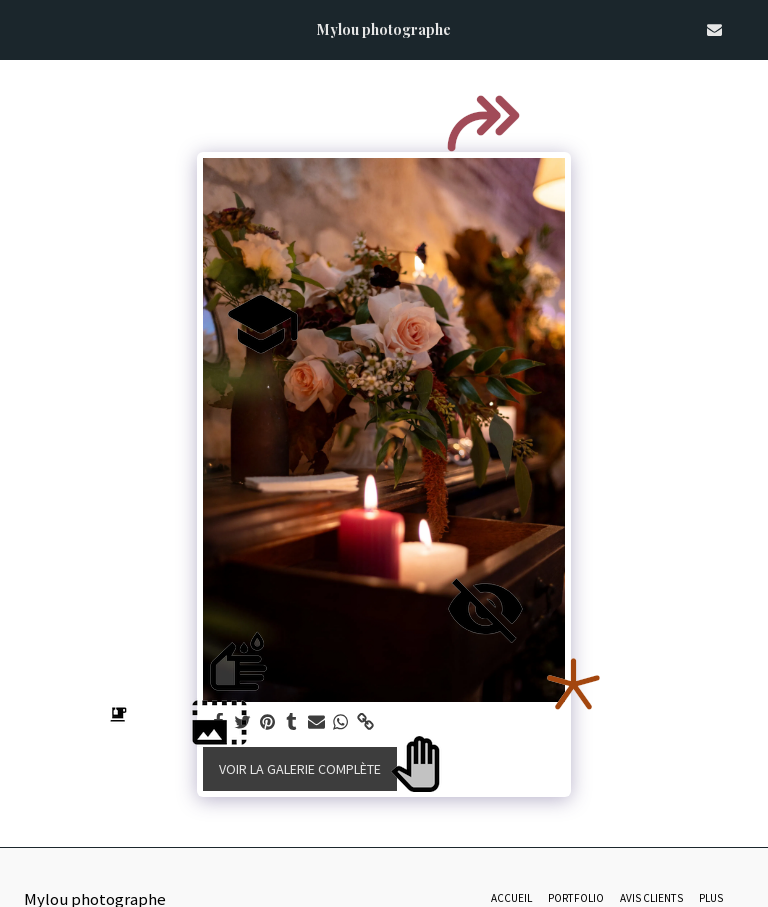 The height and width of the screenshot is (907, 768). What do you see at coordinates (416, 764) in the screenshot?
I see `stop or halt an action` at bounding box center [416, 764].